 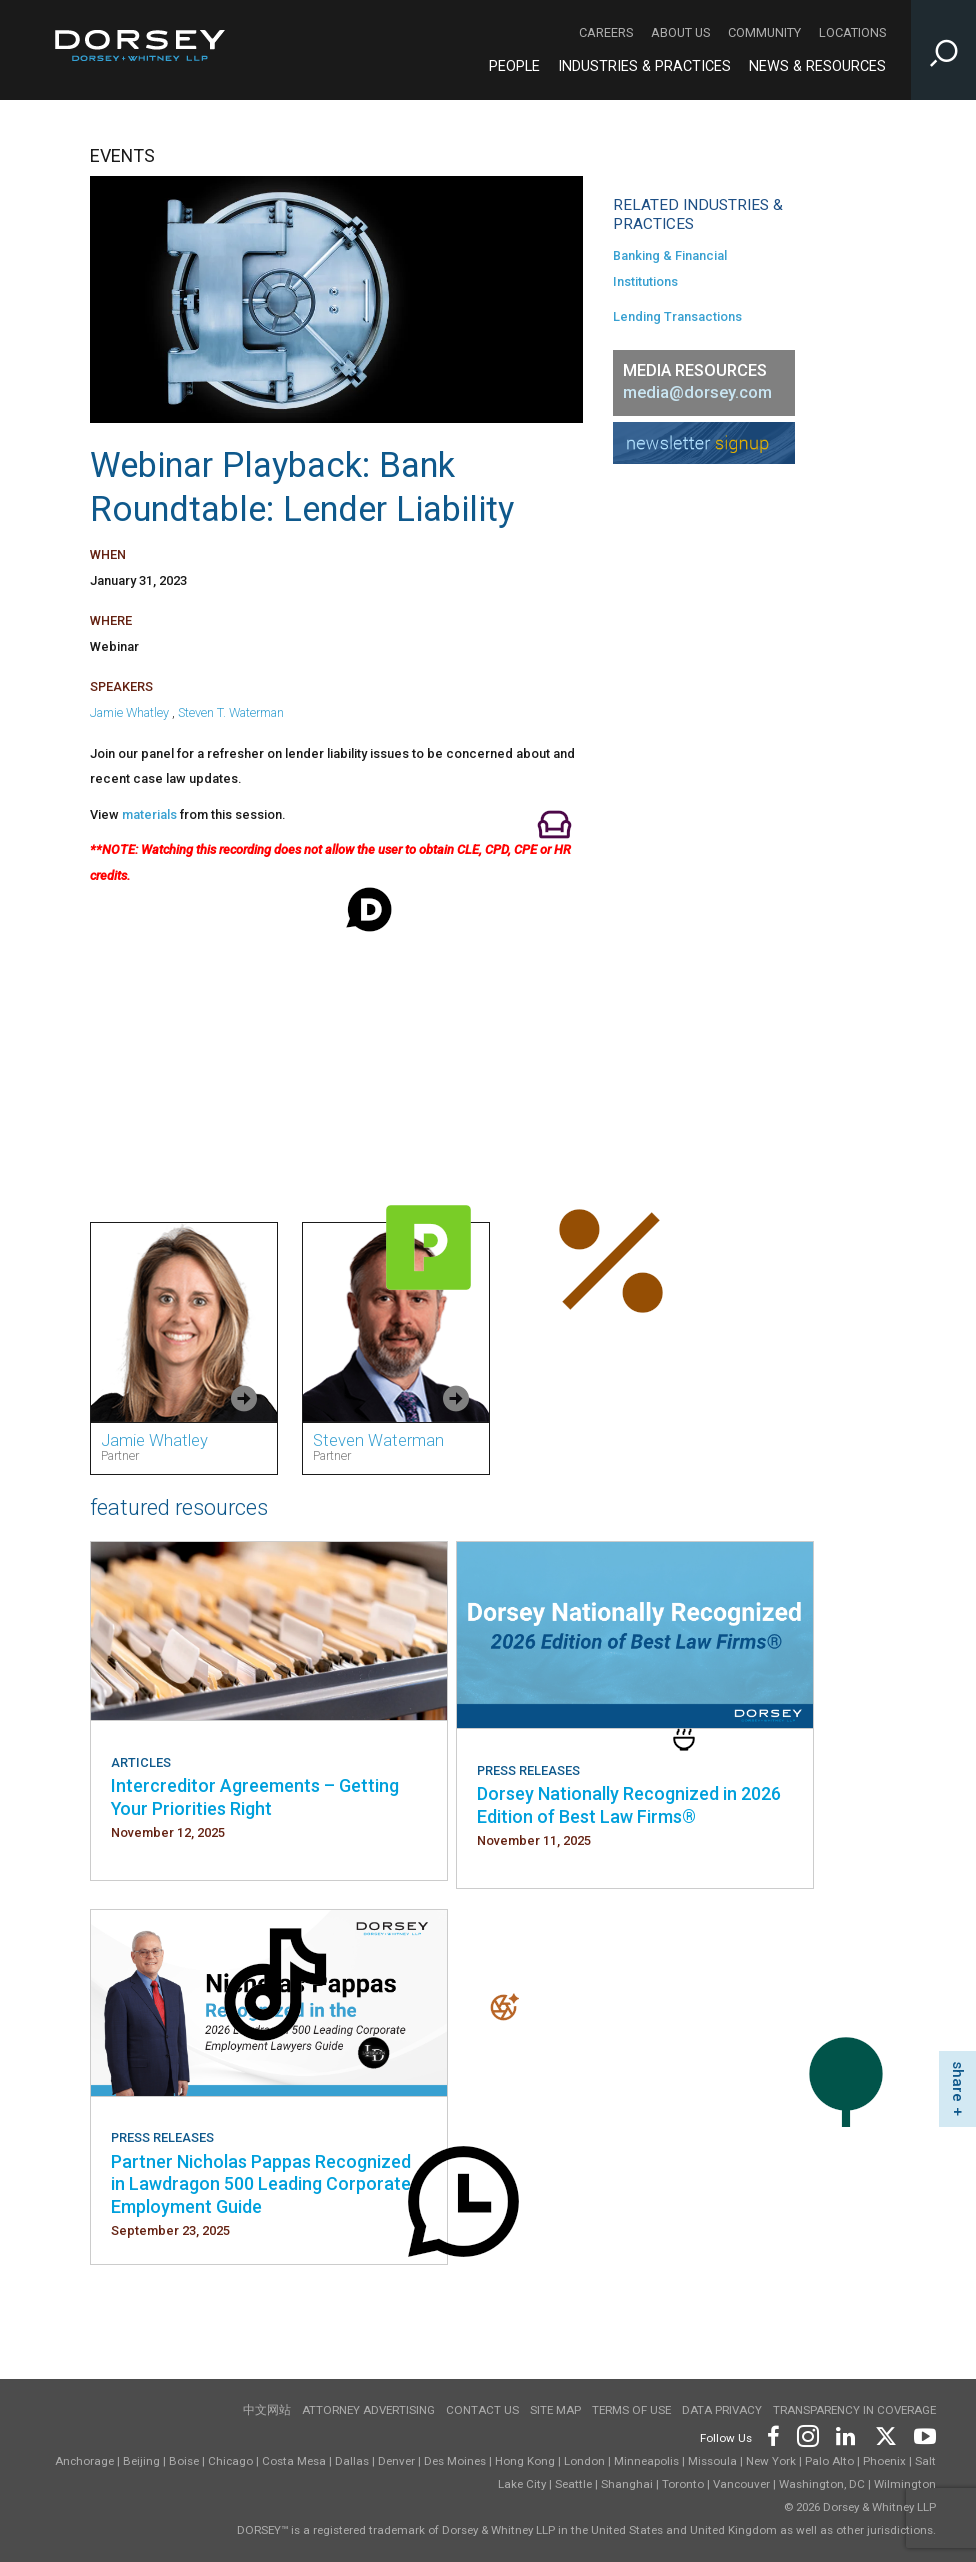 What do you see at coordinates (369, 909) in the screenshot?
I see `disqus commenting platform logo` at bounding box center [369, 909].